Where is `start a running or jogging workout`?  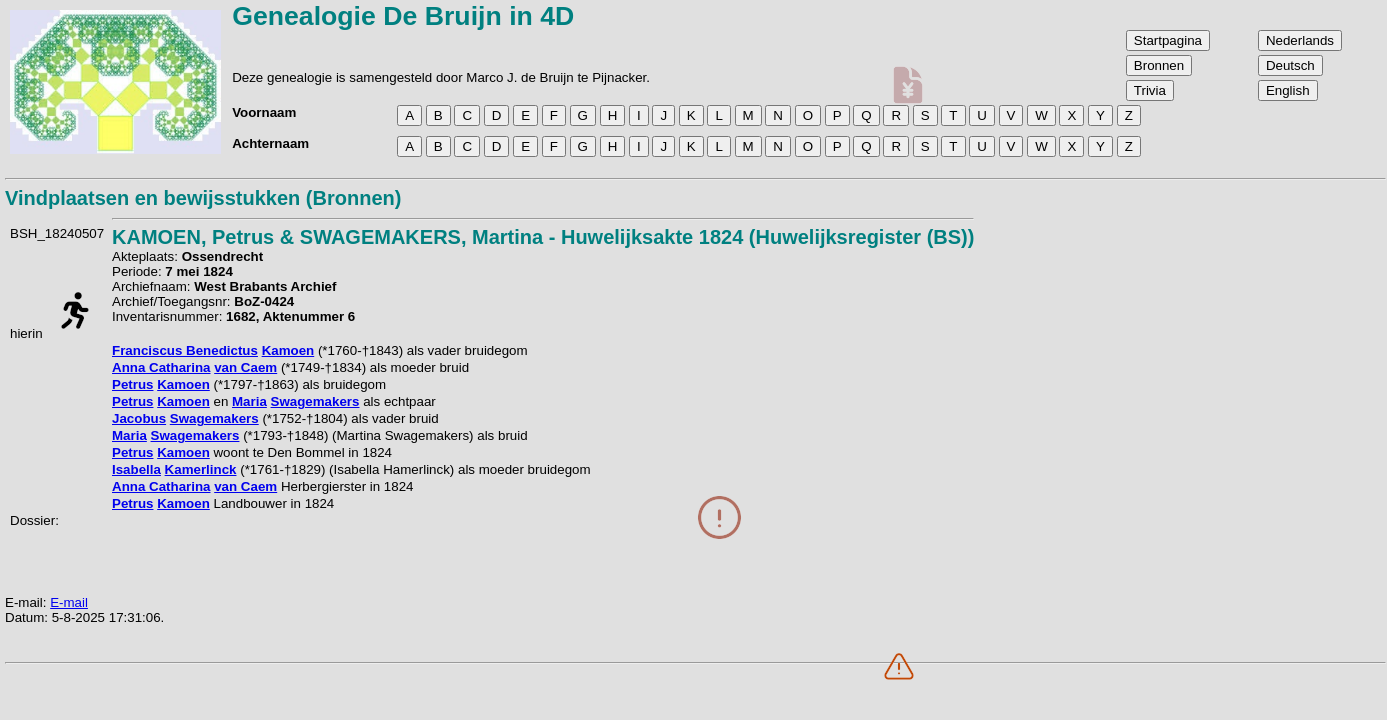
start a running or jogging workout is located at coordinates (76, 311).